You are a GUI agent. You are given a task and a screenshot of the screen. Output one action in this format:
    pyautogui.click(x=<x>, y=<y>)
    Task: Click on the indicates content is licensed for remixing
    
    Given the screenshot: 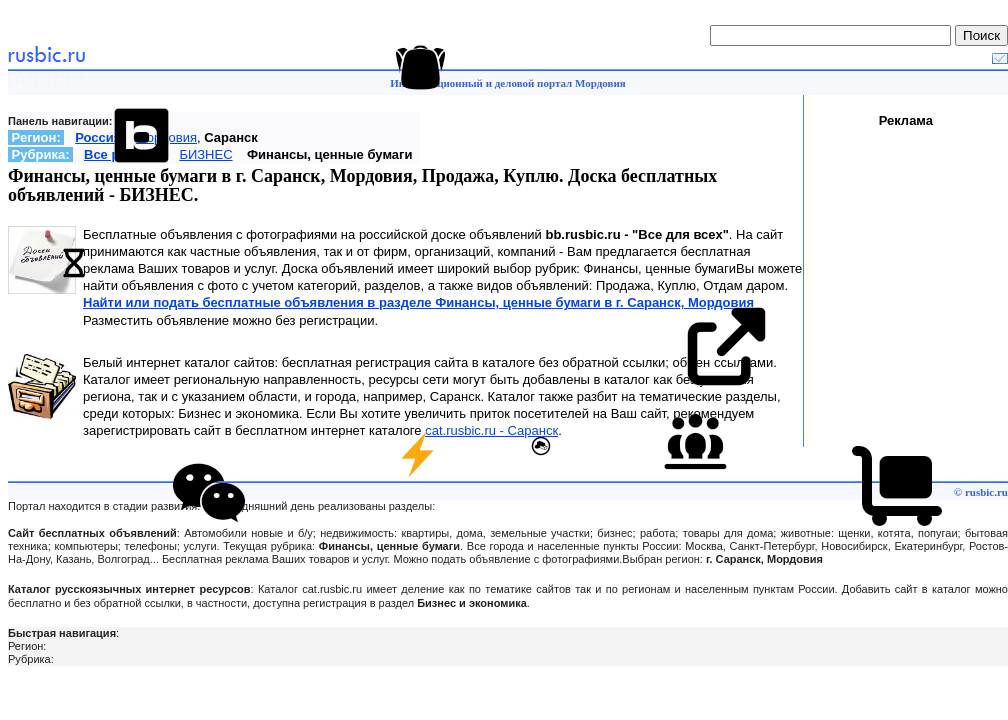 What is the action you would take?
    pyautogui.click(x=541, y=446)
    